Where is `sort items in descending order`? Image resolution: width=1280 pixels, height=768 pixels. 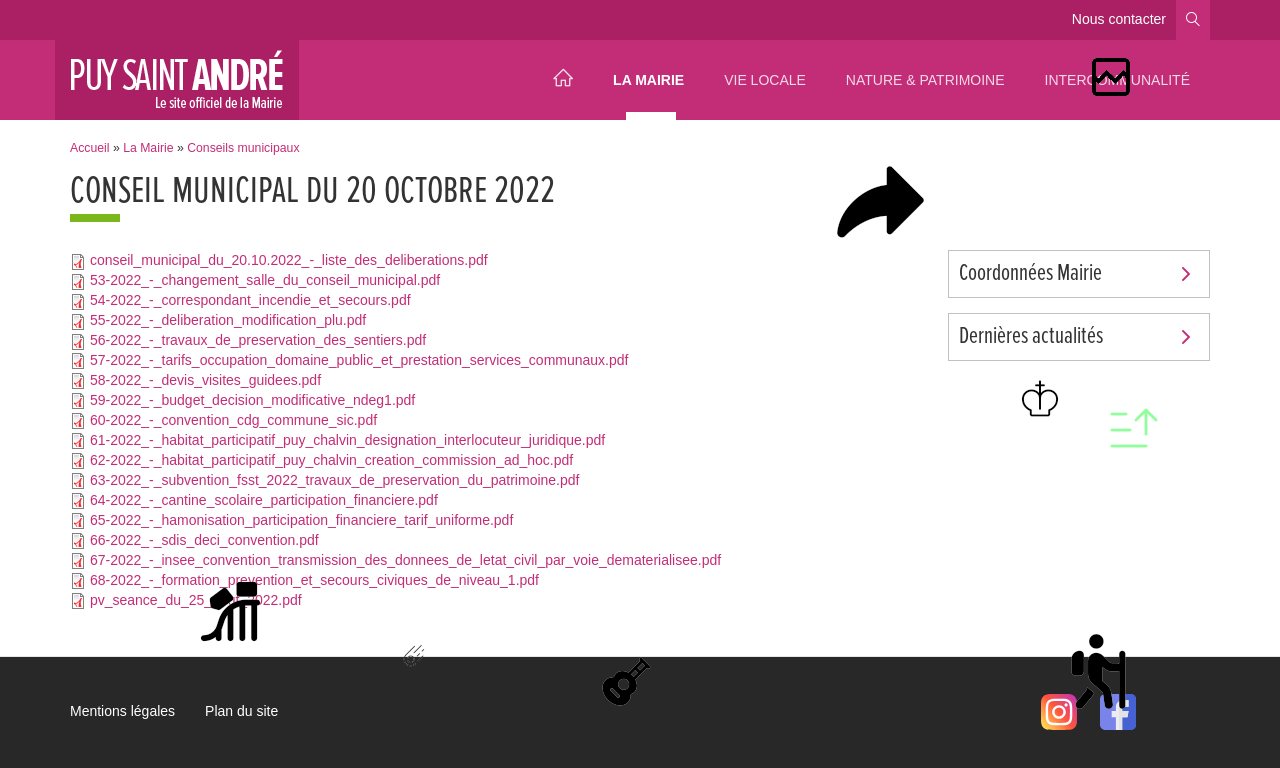 sort items in descending order is located at coordinates (1132, 430).